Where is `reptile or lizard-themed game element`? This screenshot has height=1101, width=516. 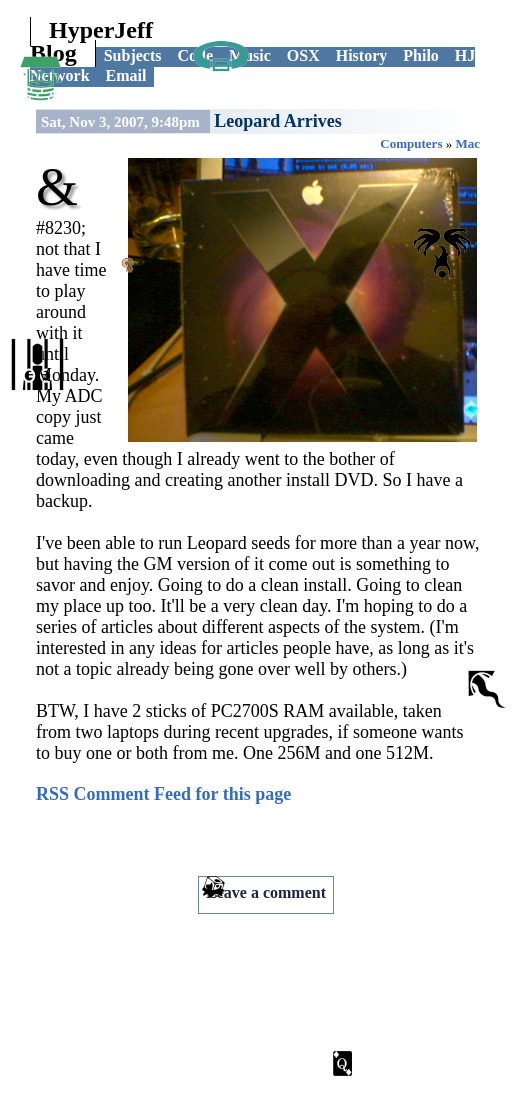
reptile or lizard-themed game element is located at coordinates (487, 689).